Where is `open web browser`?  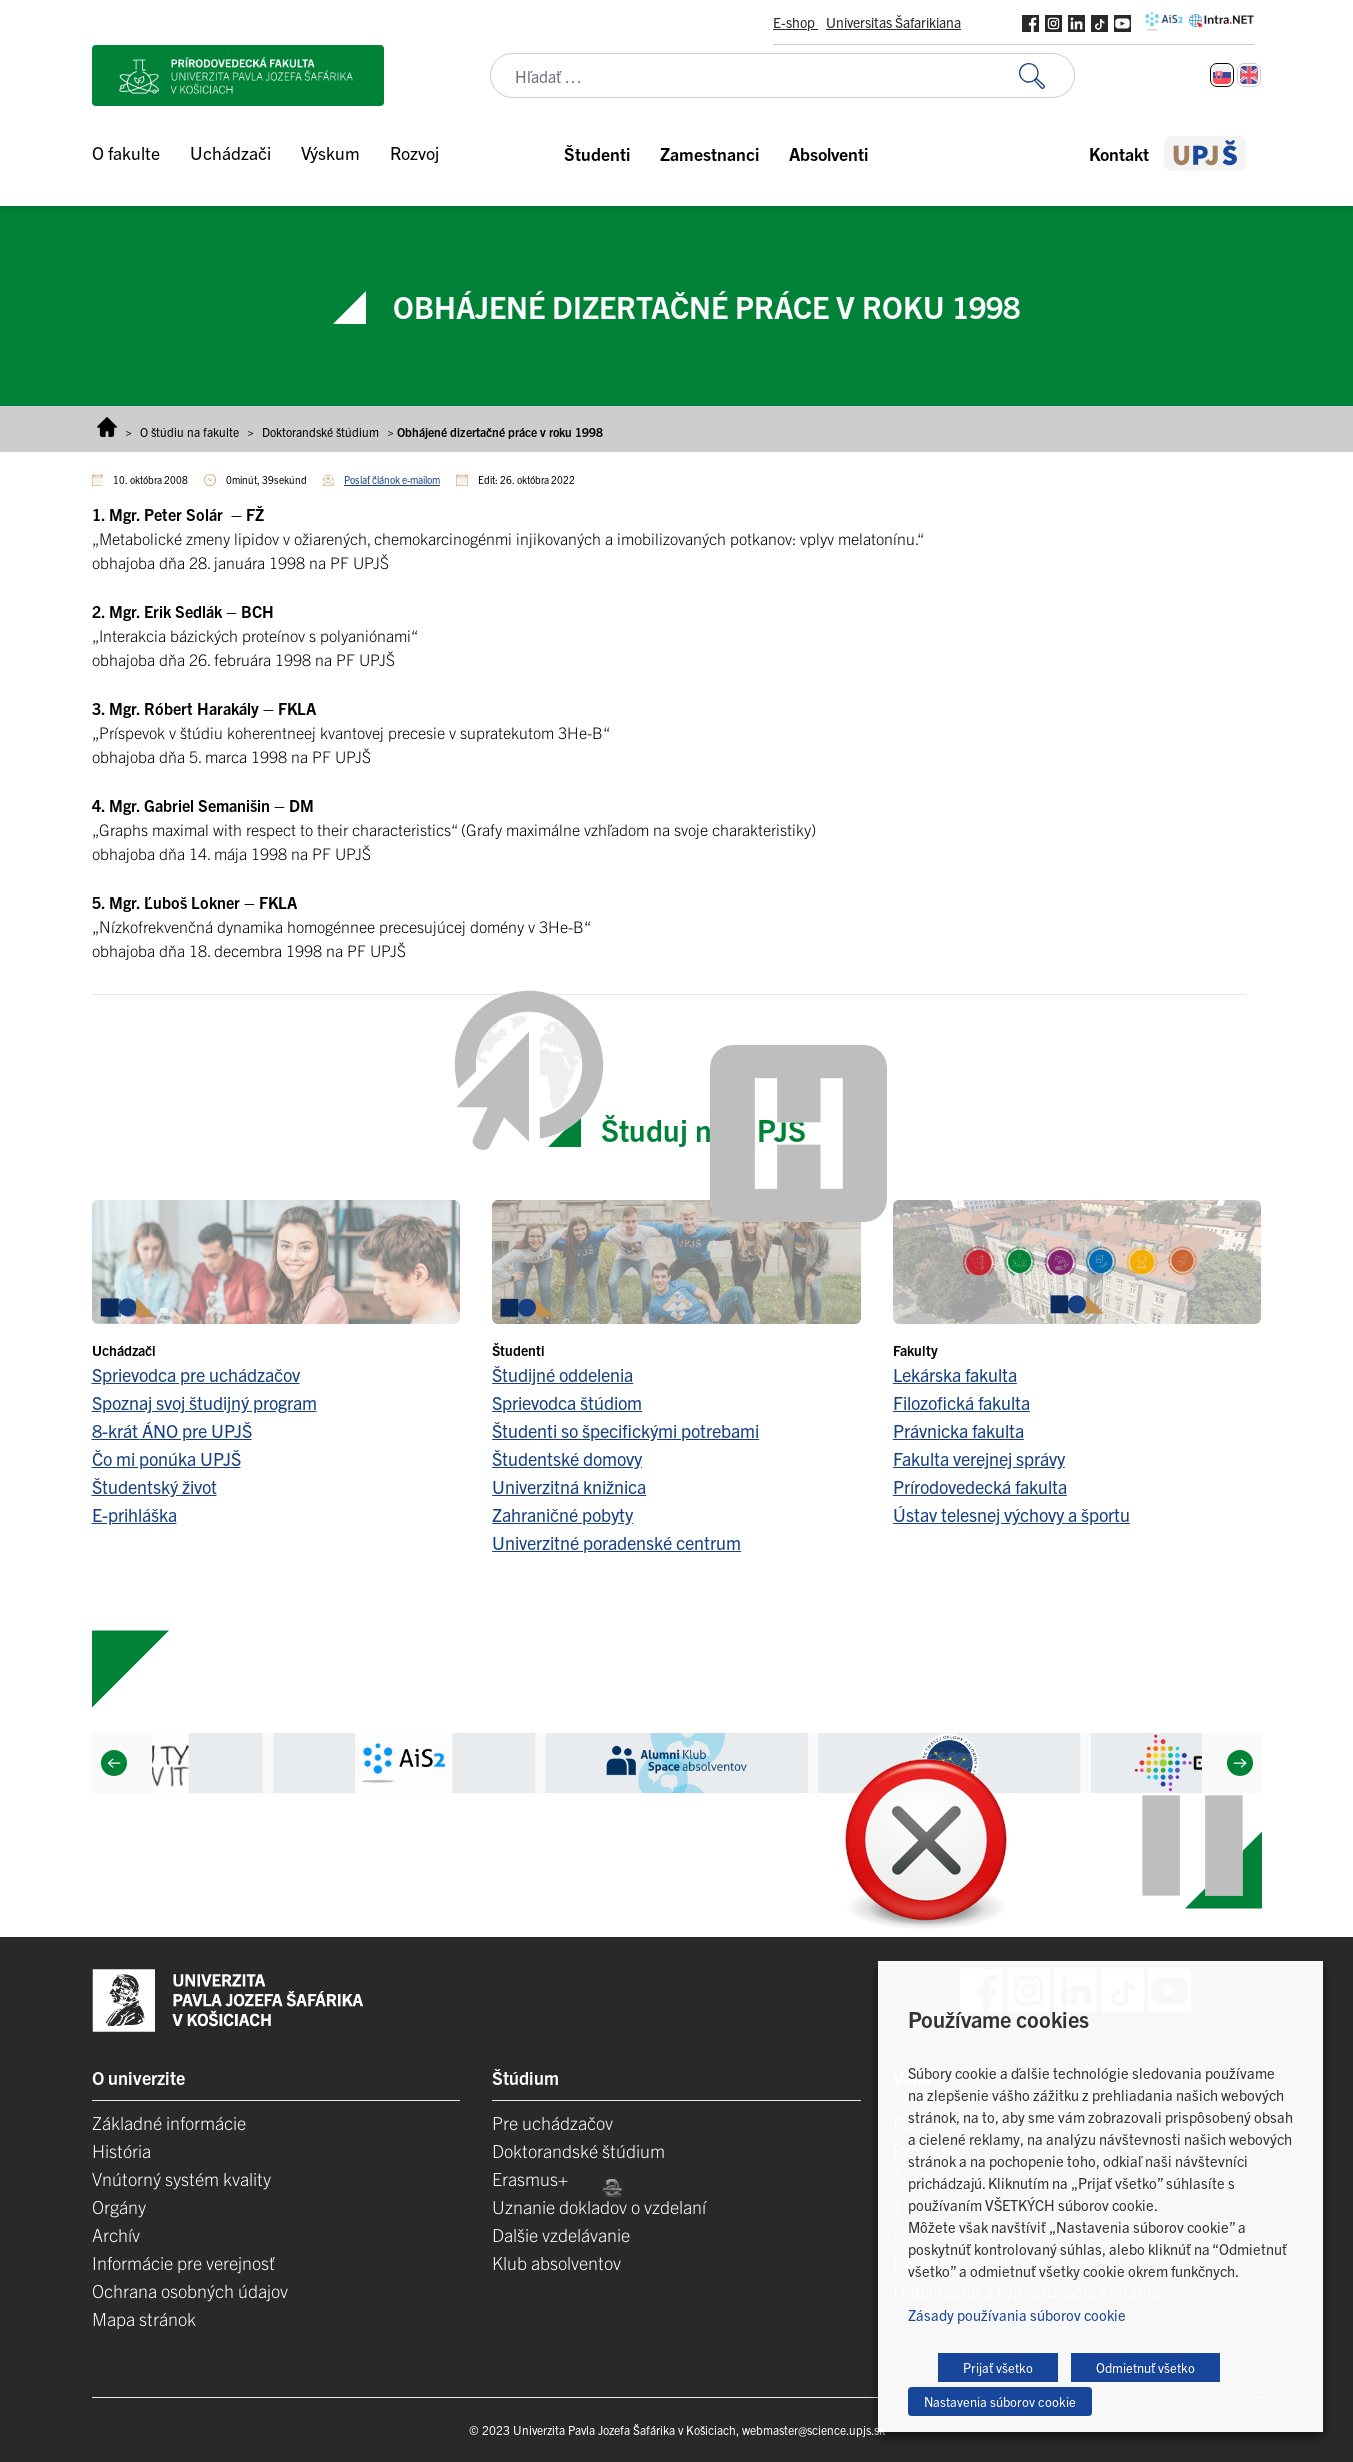 open web browser is located at coordinates (529, 1065).